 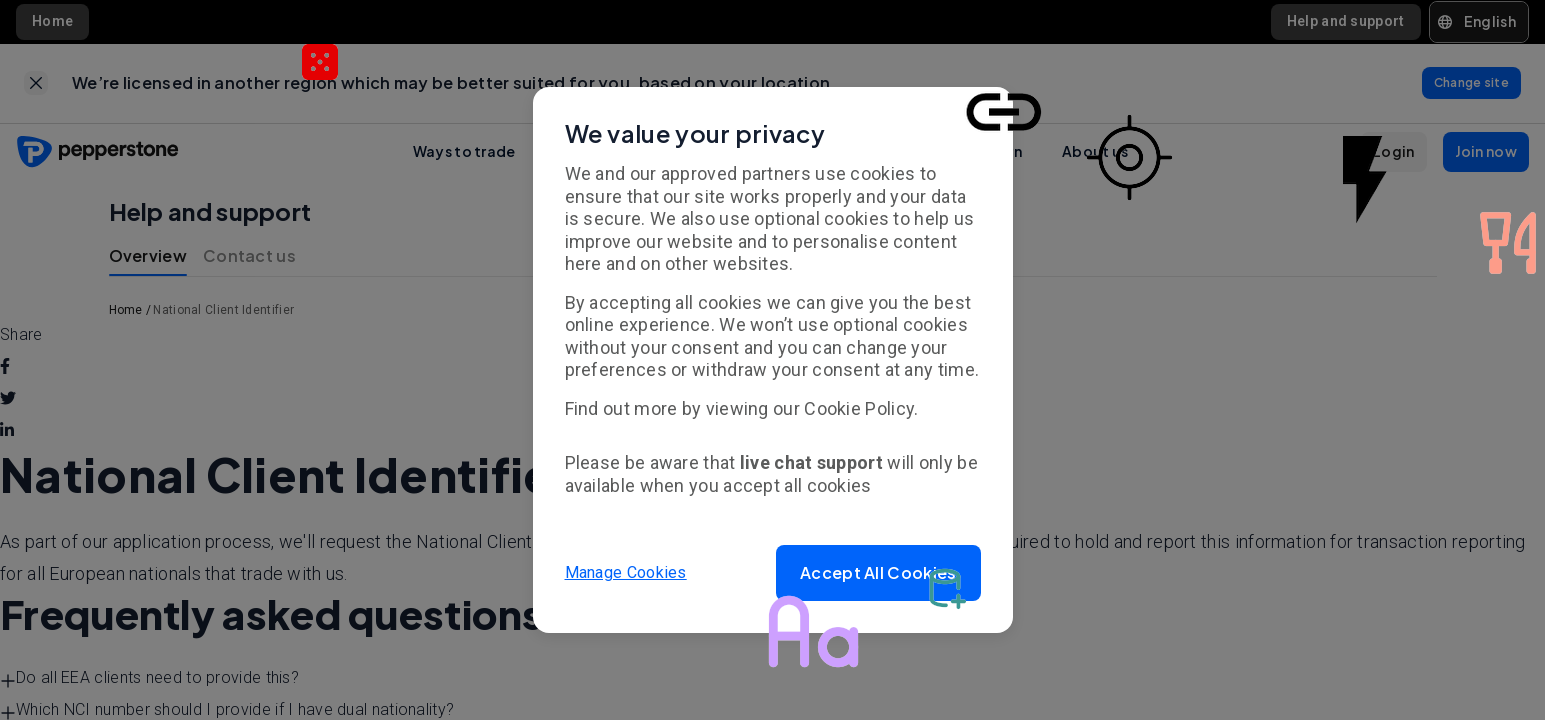 What do you see at coordinates (1129, 157) in the screenshot?
I see `center map on current location` at bounding box center [1129, 157].